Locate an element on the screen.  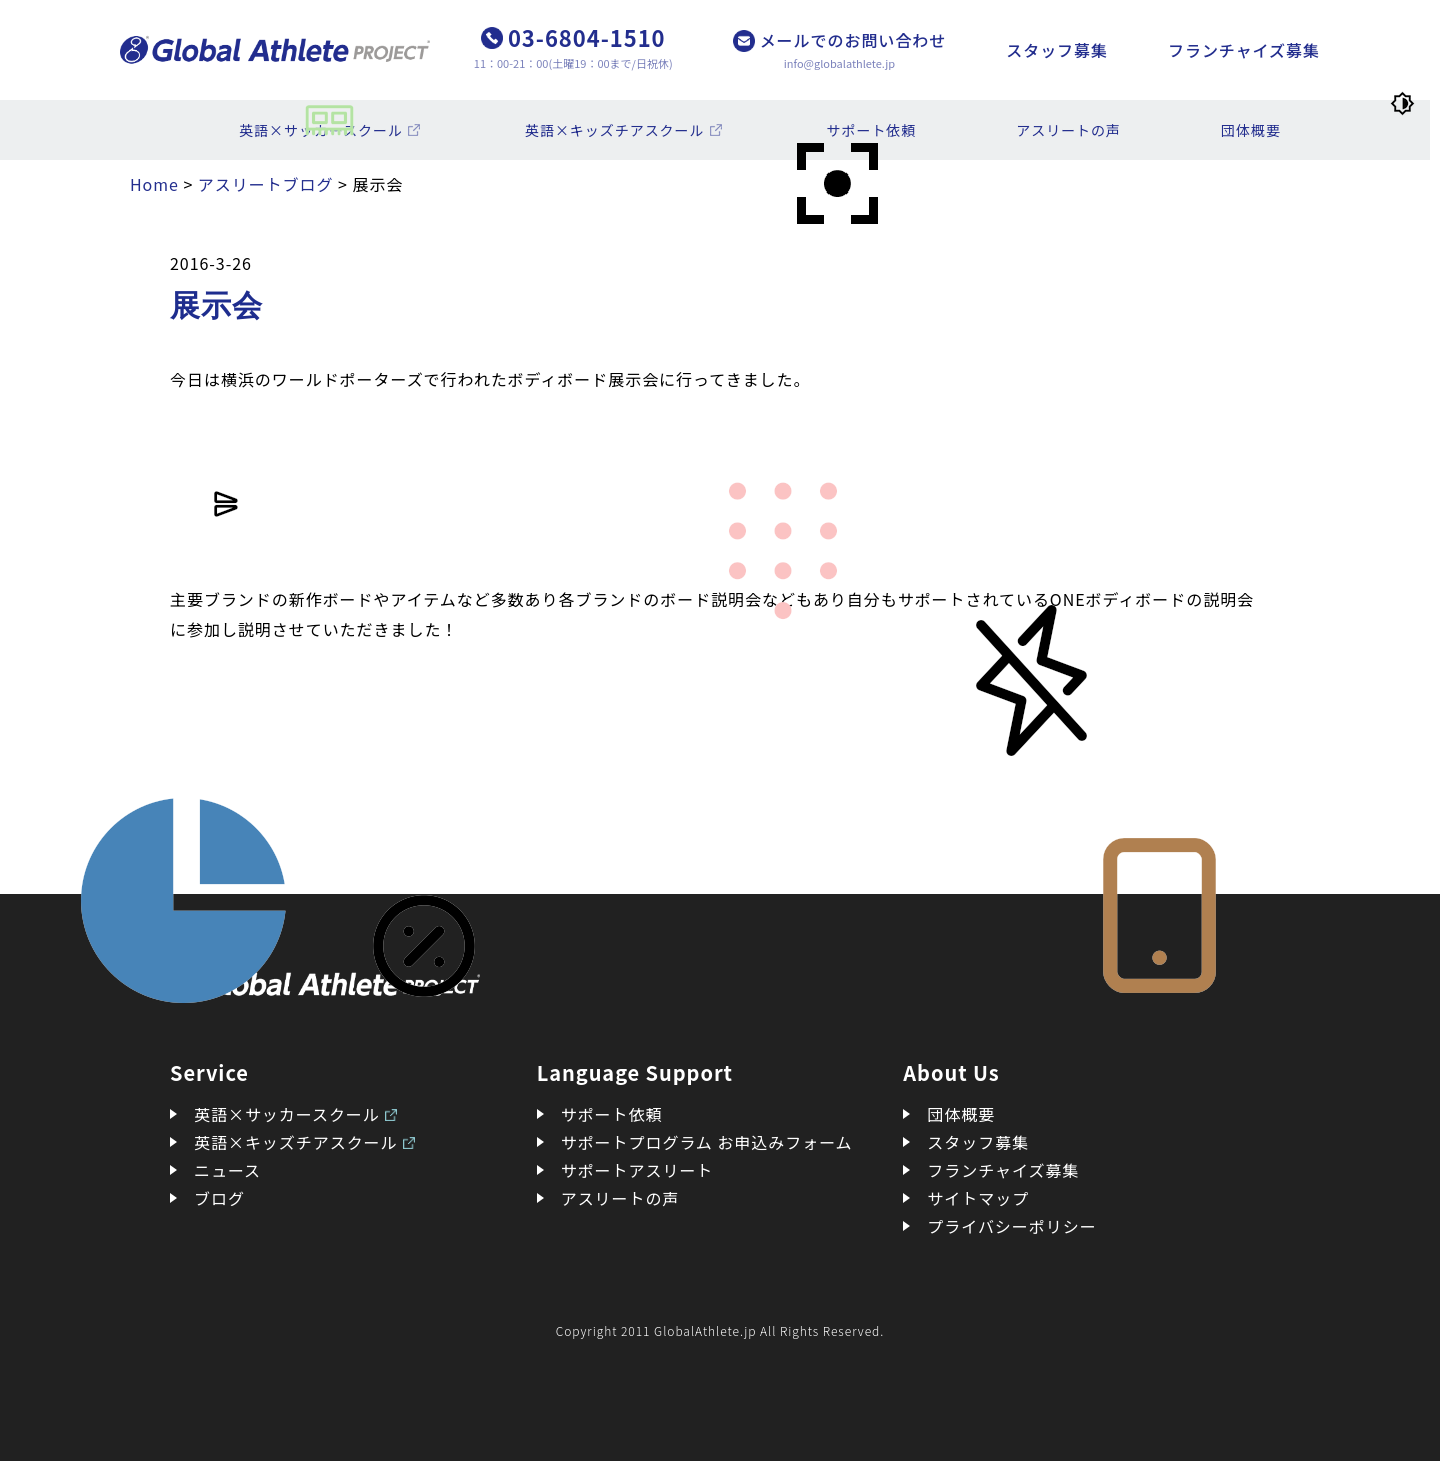
access mobile device settings is located at coordinates (1159, 915).